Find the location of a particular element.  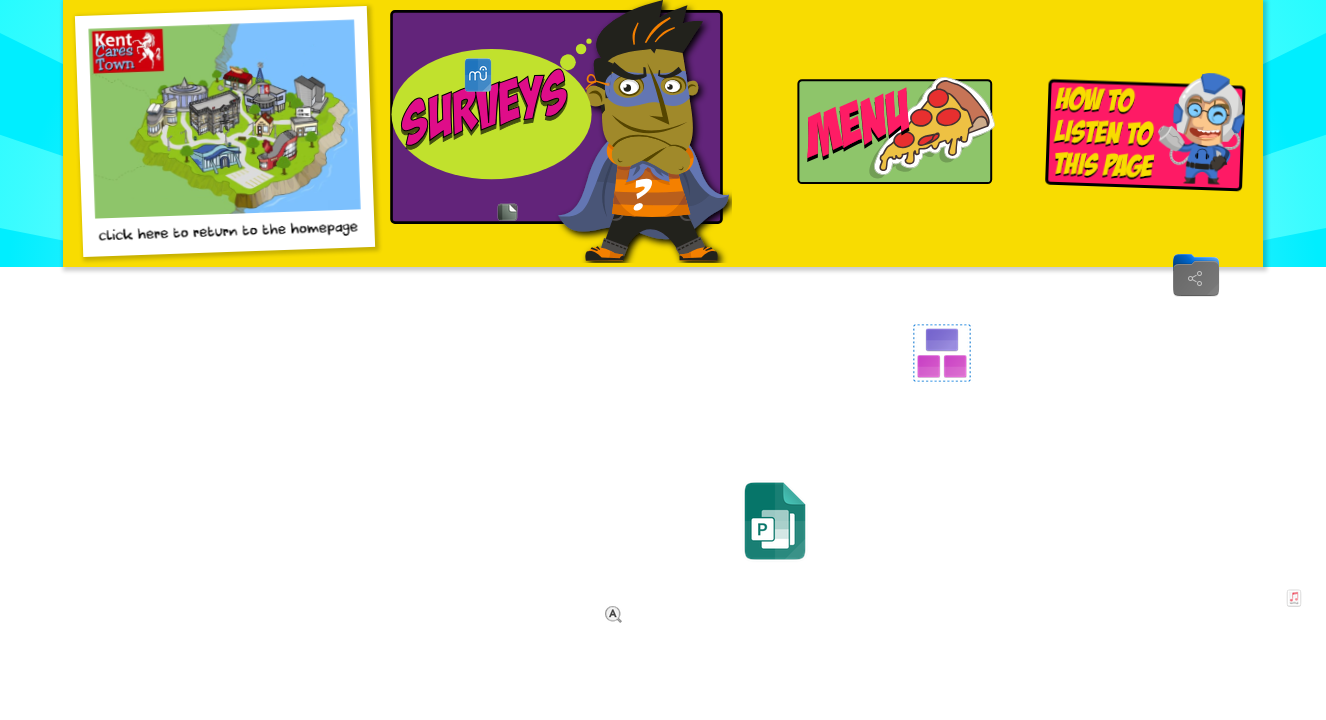

select all items in the current view is located at coordinates (942, 353).